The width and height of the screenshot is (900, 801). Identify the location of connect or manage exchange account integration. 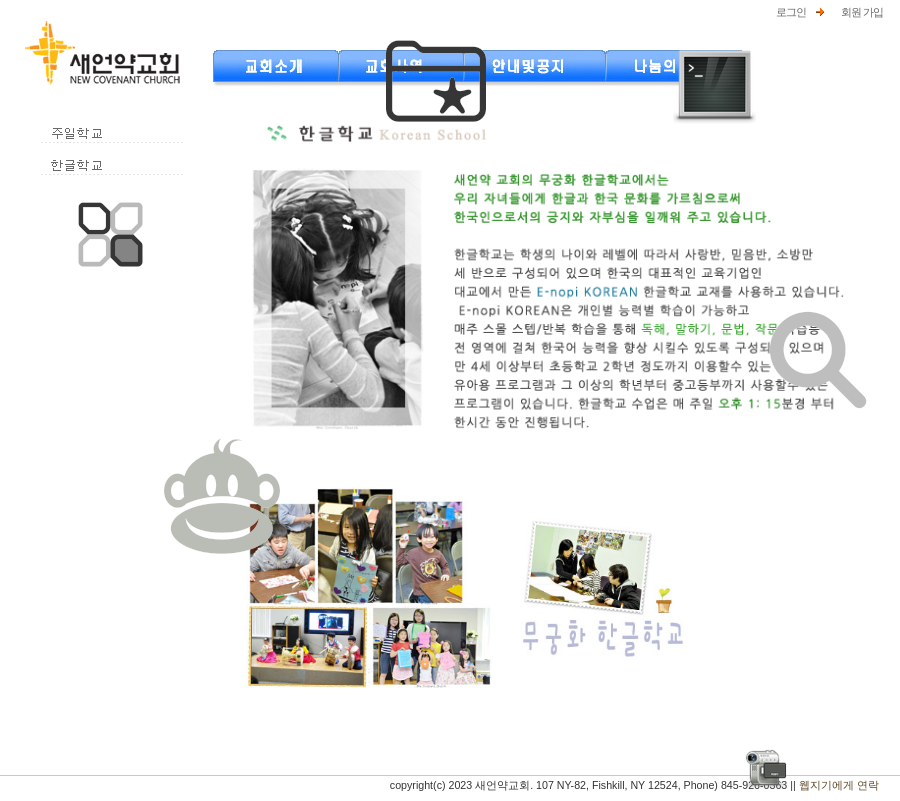
(110, 234).